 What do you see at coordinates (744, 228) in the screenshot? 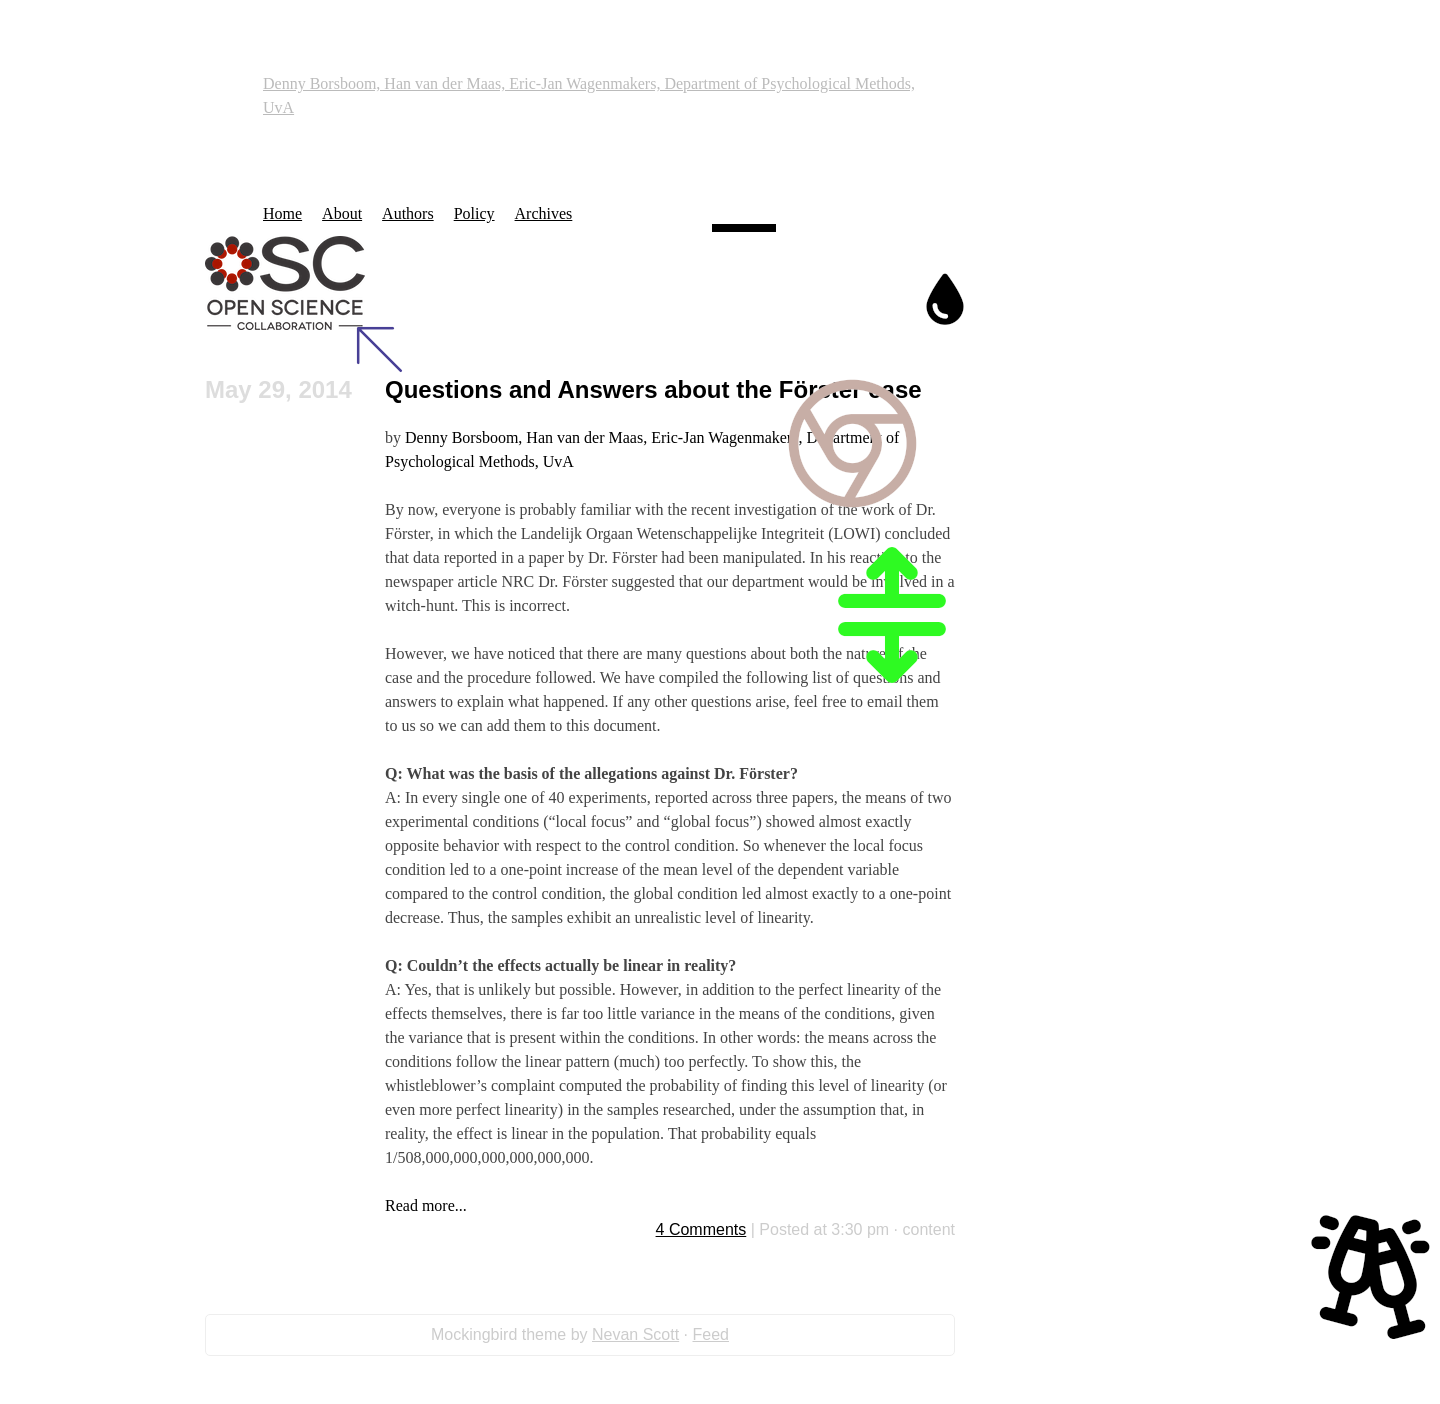
I see `insert a horizontal divider line` at bounding box center [744, 228].